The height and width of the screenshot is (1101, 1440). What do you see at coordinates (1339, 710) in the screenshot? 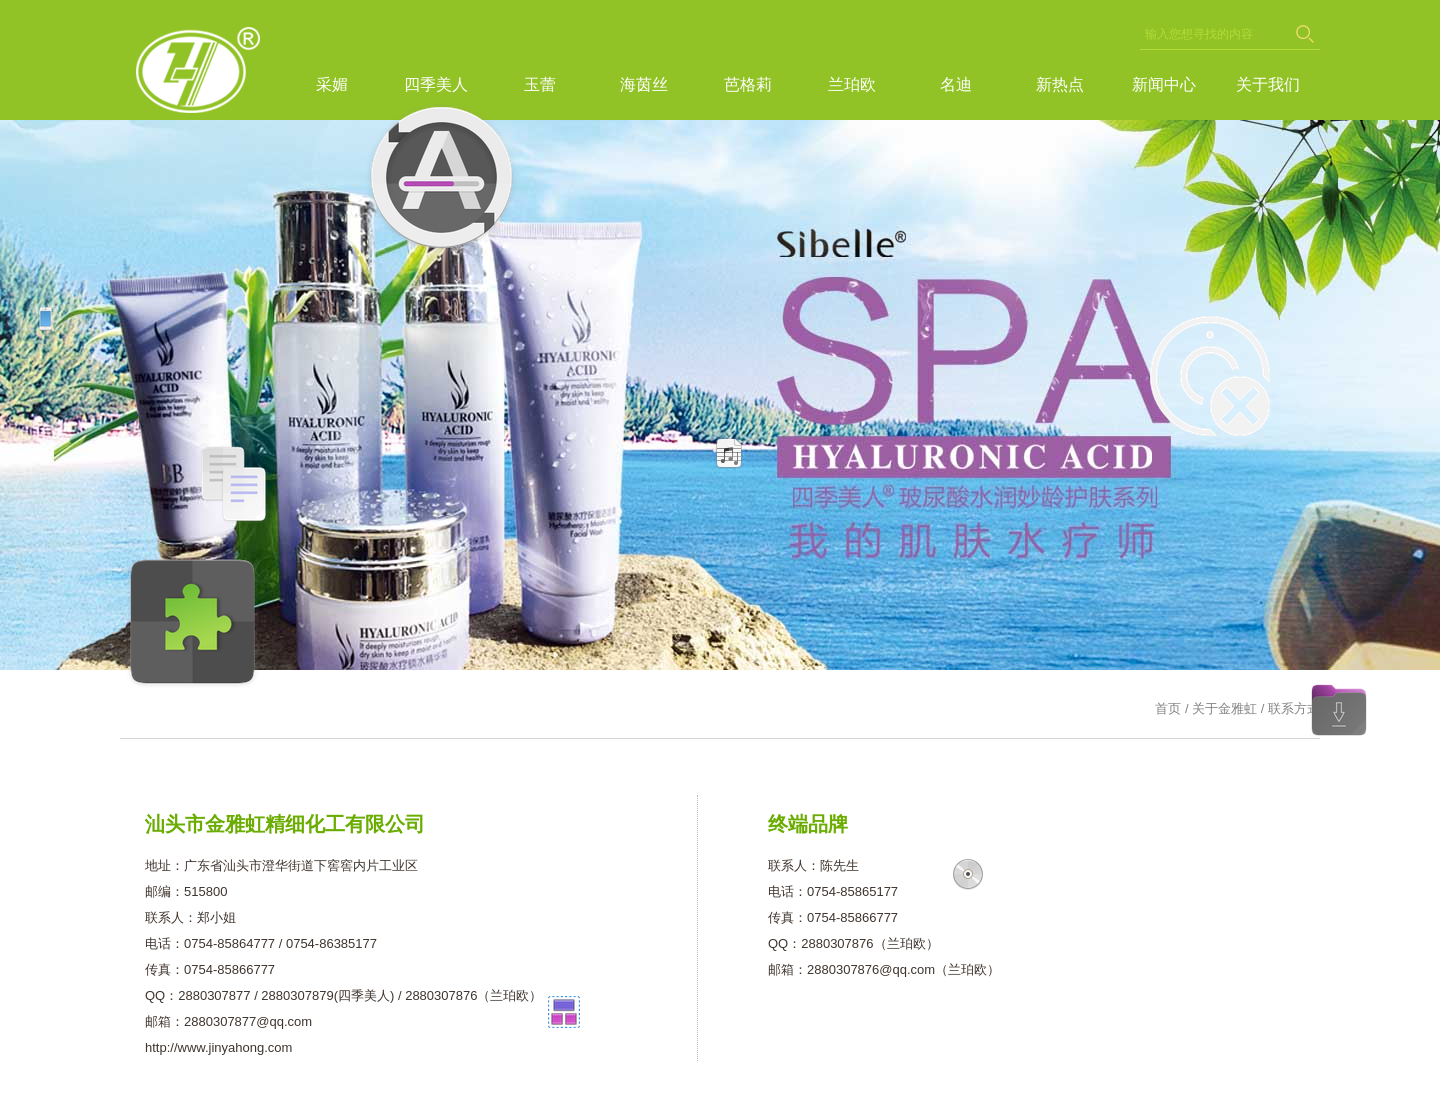
I see `open downloads folder` at bounding box center [1339, 710].